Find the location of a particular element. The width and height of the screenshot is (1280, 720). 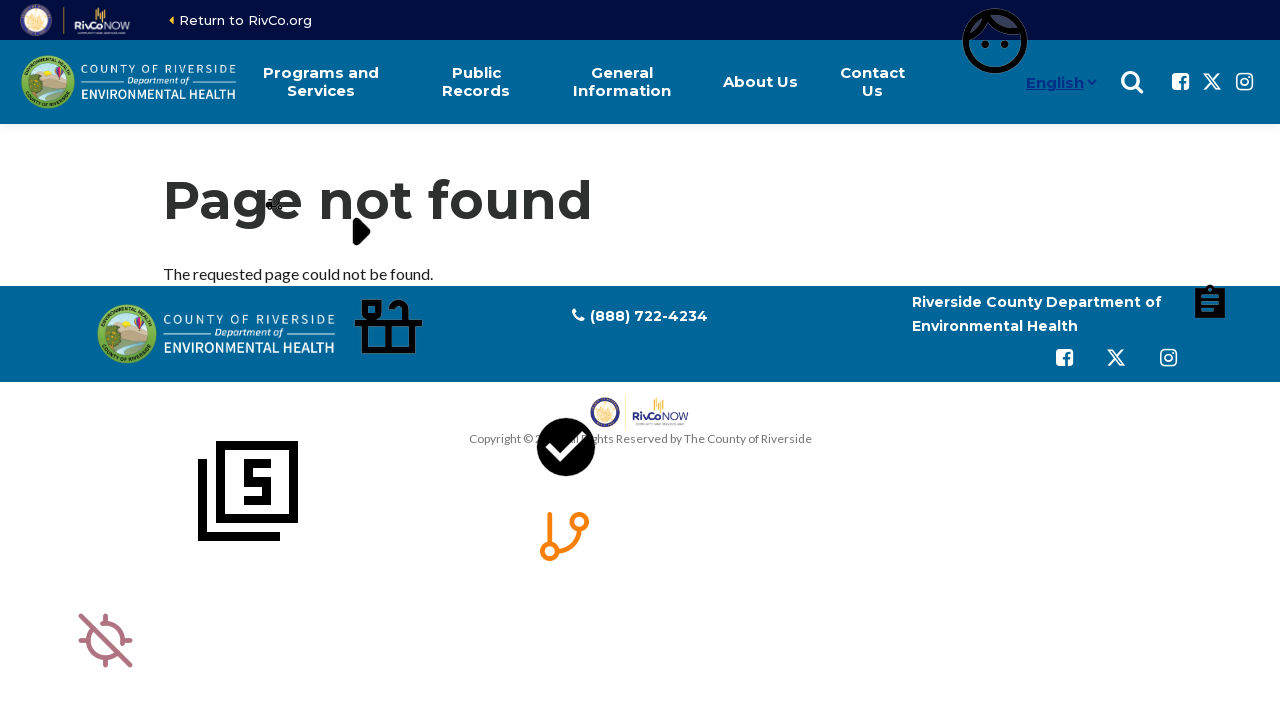

location tracking is disabled is located at coordinates (105, 640).